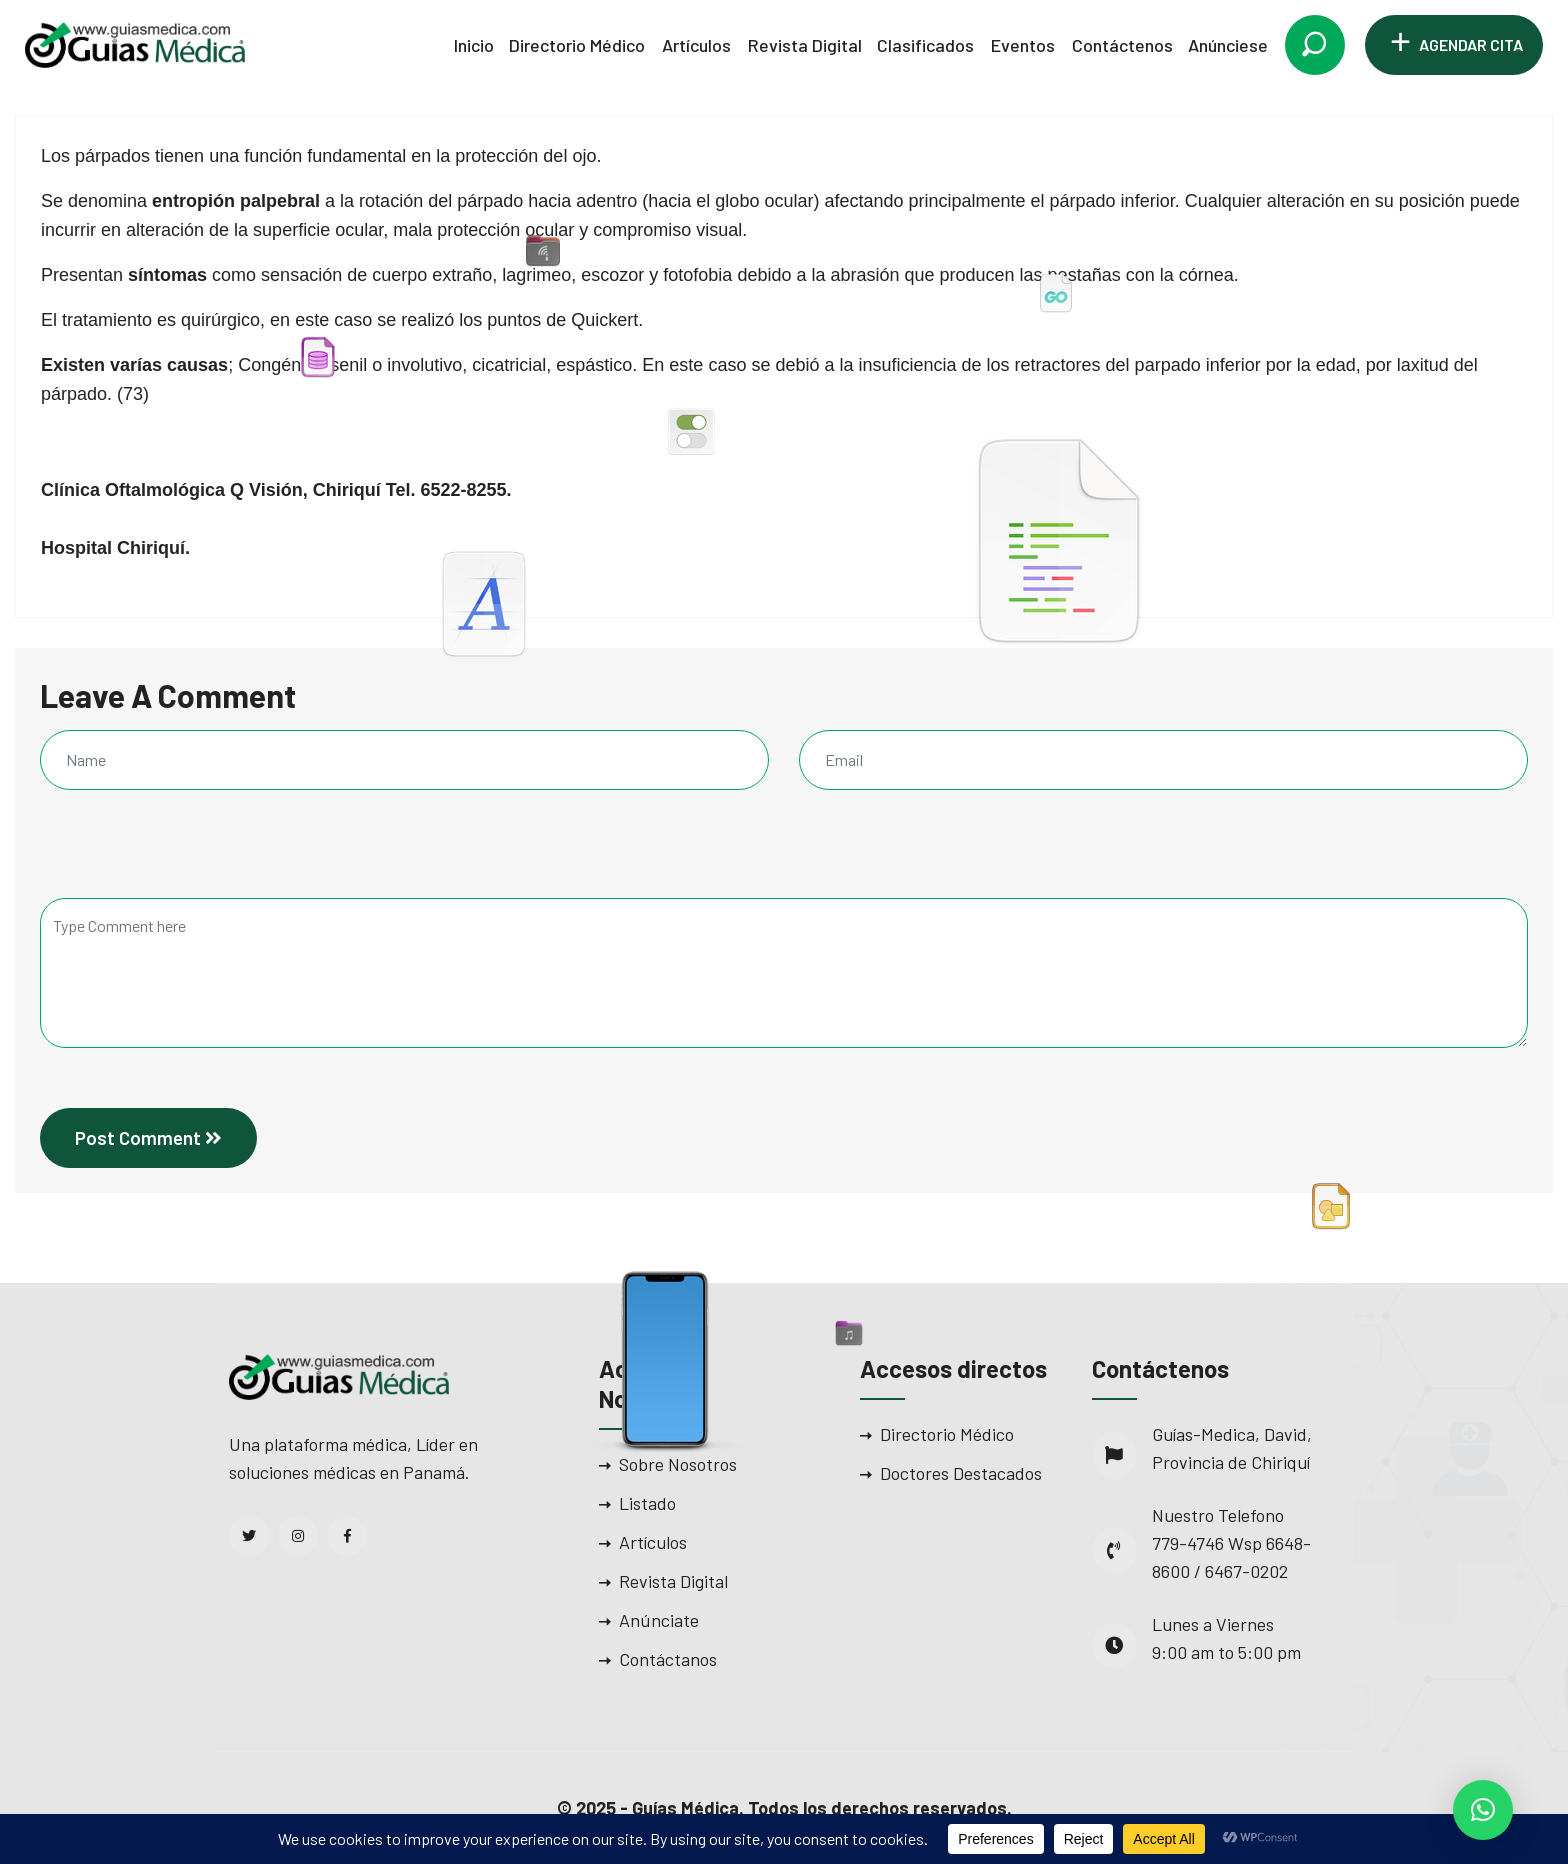 Image resolution: width=1568 pixels, height=1864 pixels. Describe the element at coordinates (1331, 1206) in the screenshot. I see `libreoffice draw document file` at that location.